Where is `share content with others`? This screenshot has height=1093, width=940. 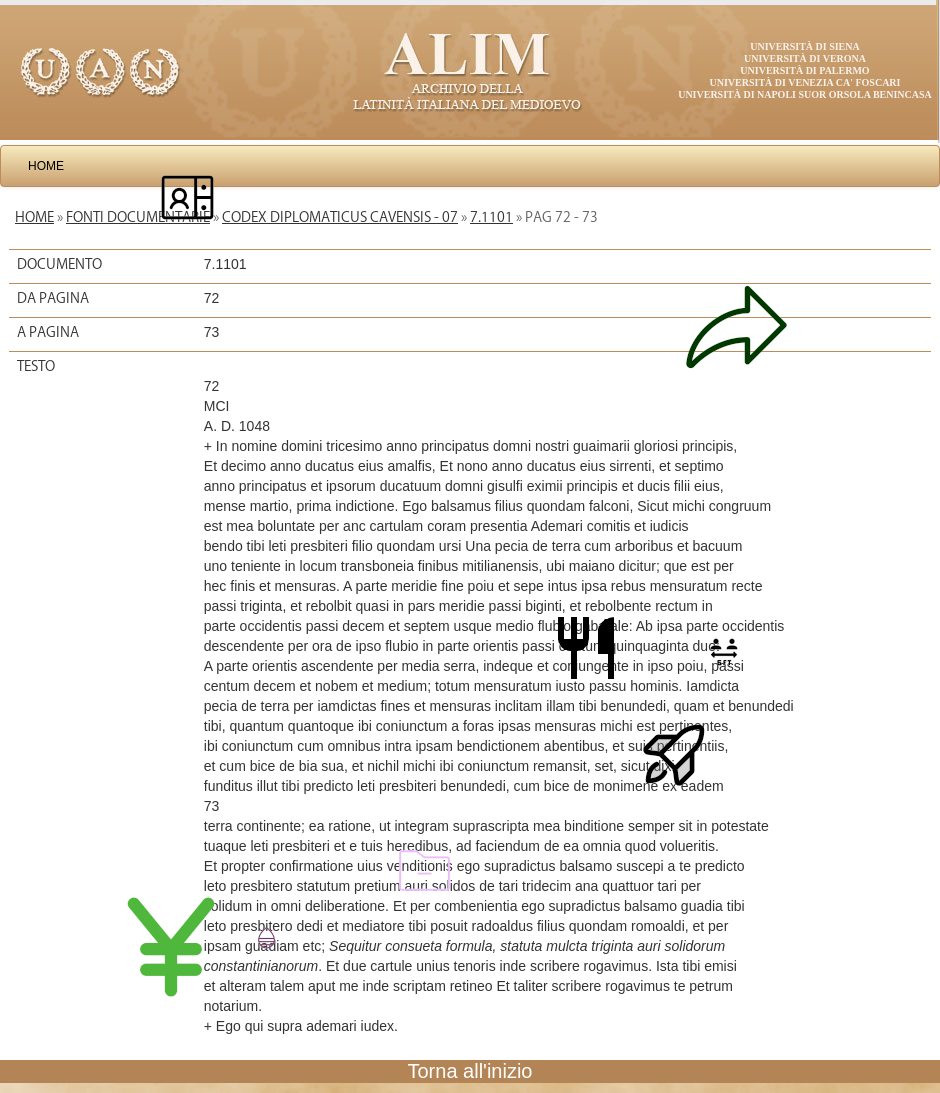
share content with others is located at coordinates (736, 332).